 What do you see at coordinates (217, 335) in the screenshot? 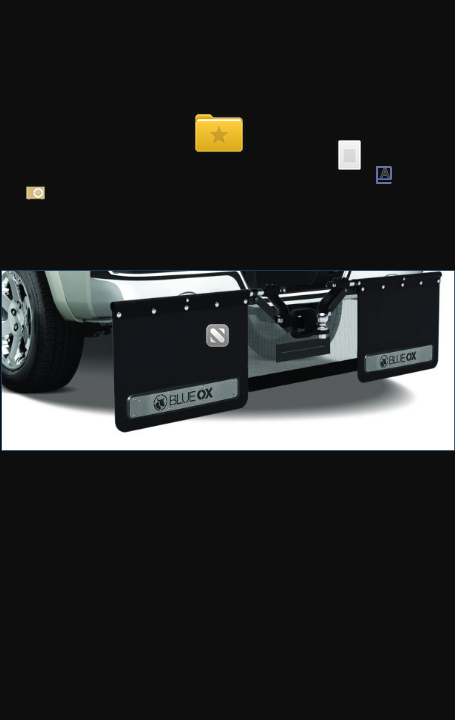
I see `open the apple news app` at bounding box center [217, 335].